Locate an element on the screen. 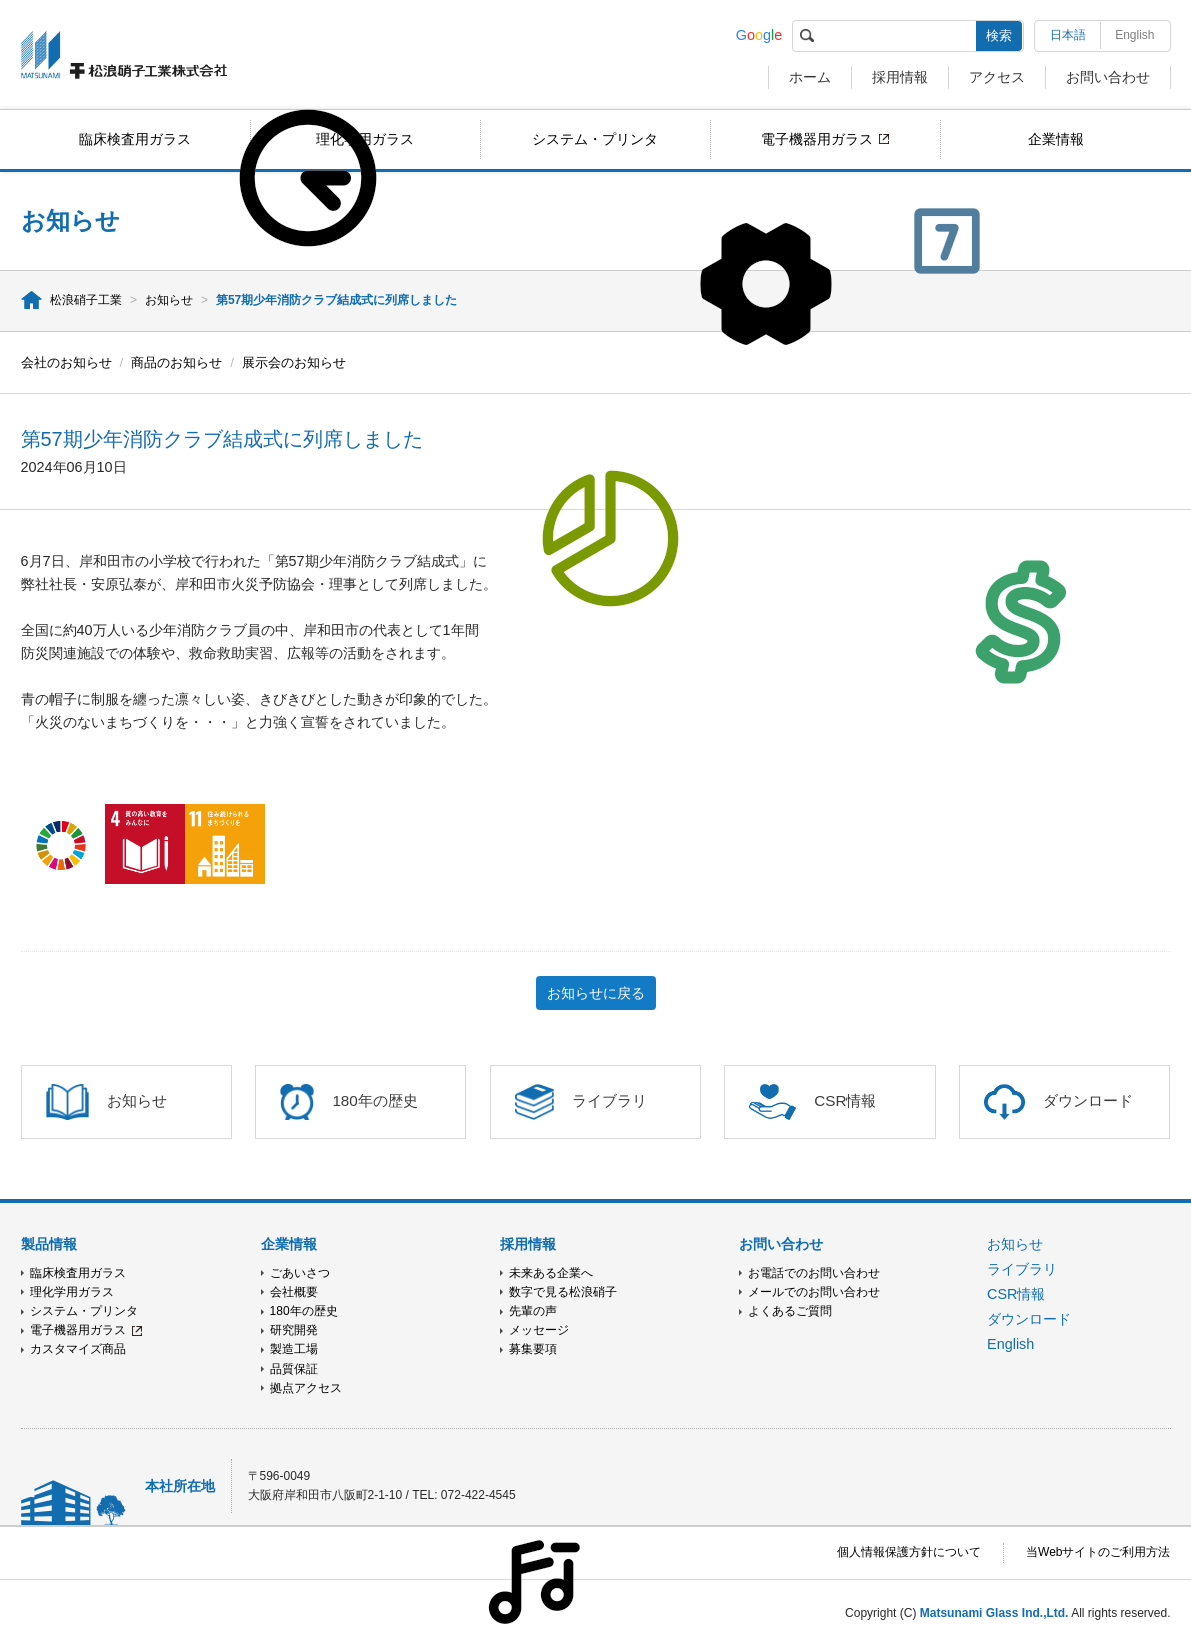  access settings or preferences is located at coordinates (766, 284).